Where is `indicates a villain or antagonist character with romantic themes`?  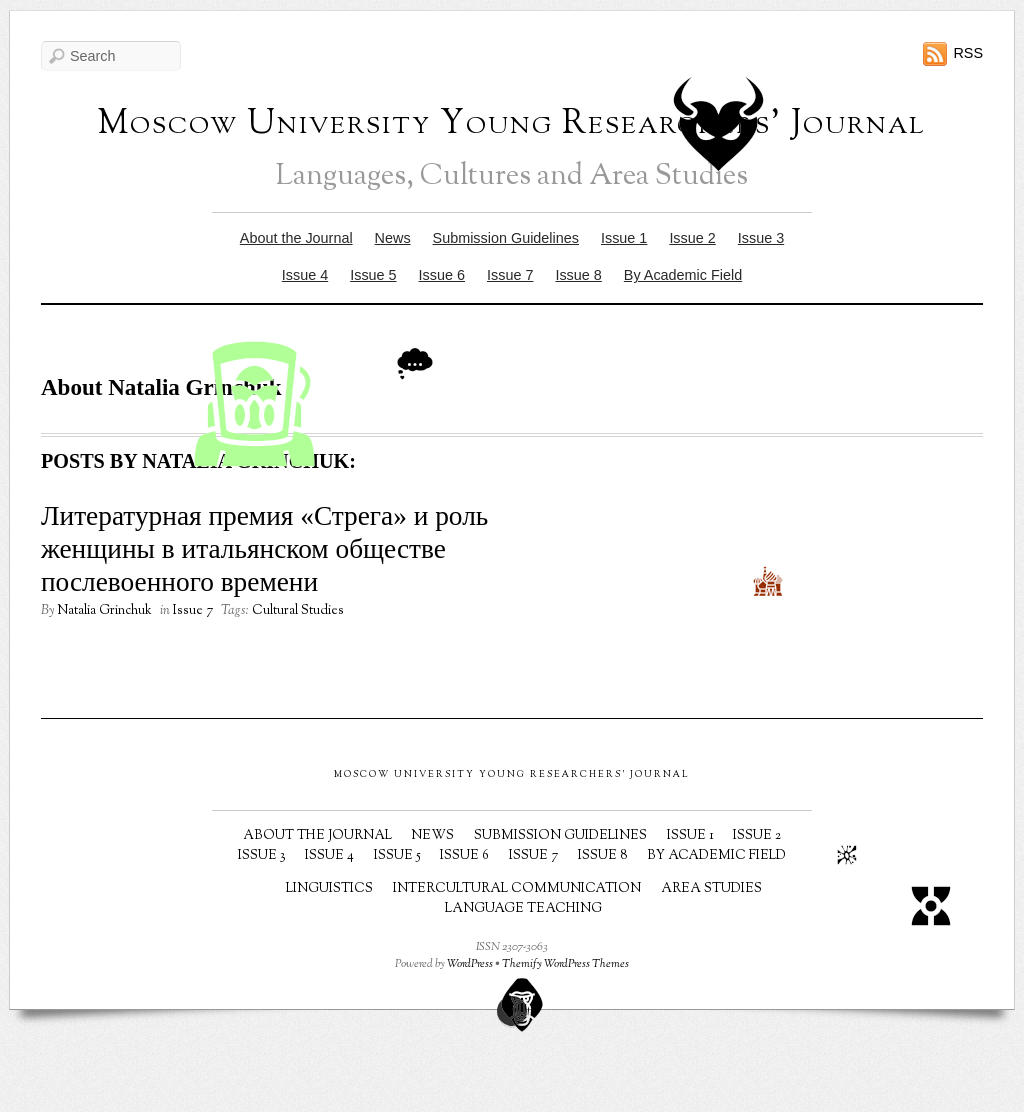 indicates a villain or antagonist character with romantic themes is located at coordinates (718, 123).